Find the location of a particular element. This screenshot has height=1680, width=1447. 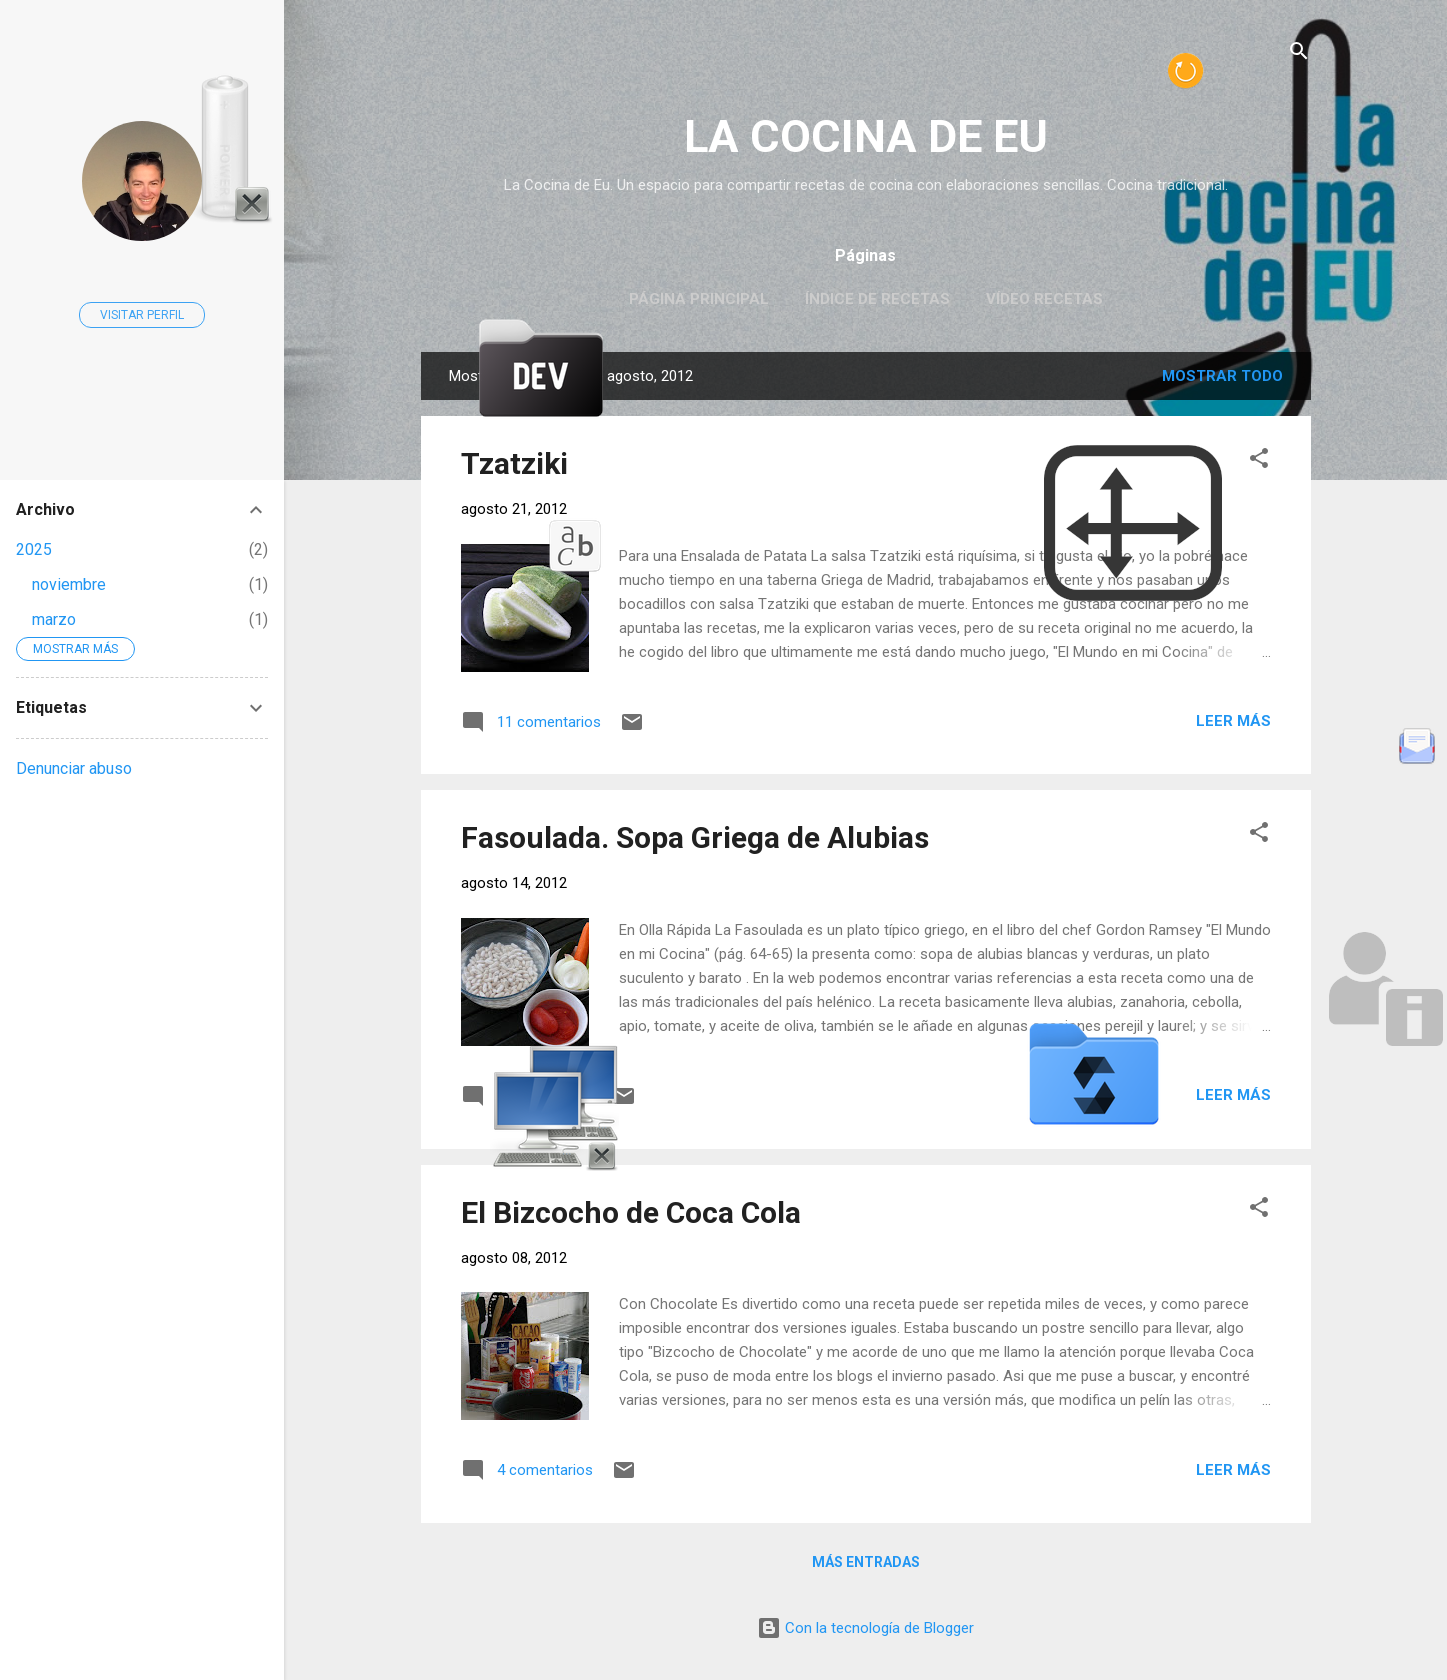

access font and typography settings is located at coordinates (575, 546).